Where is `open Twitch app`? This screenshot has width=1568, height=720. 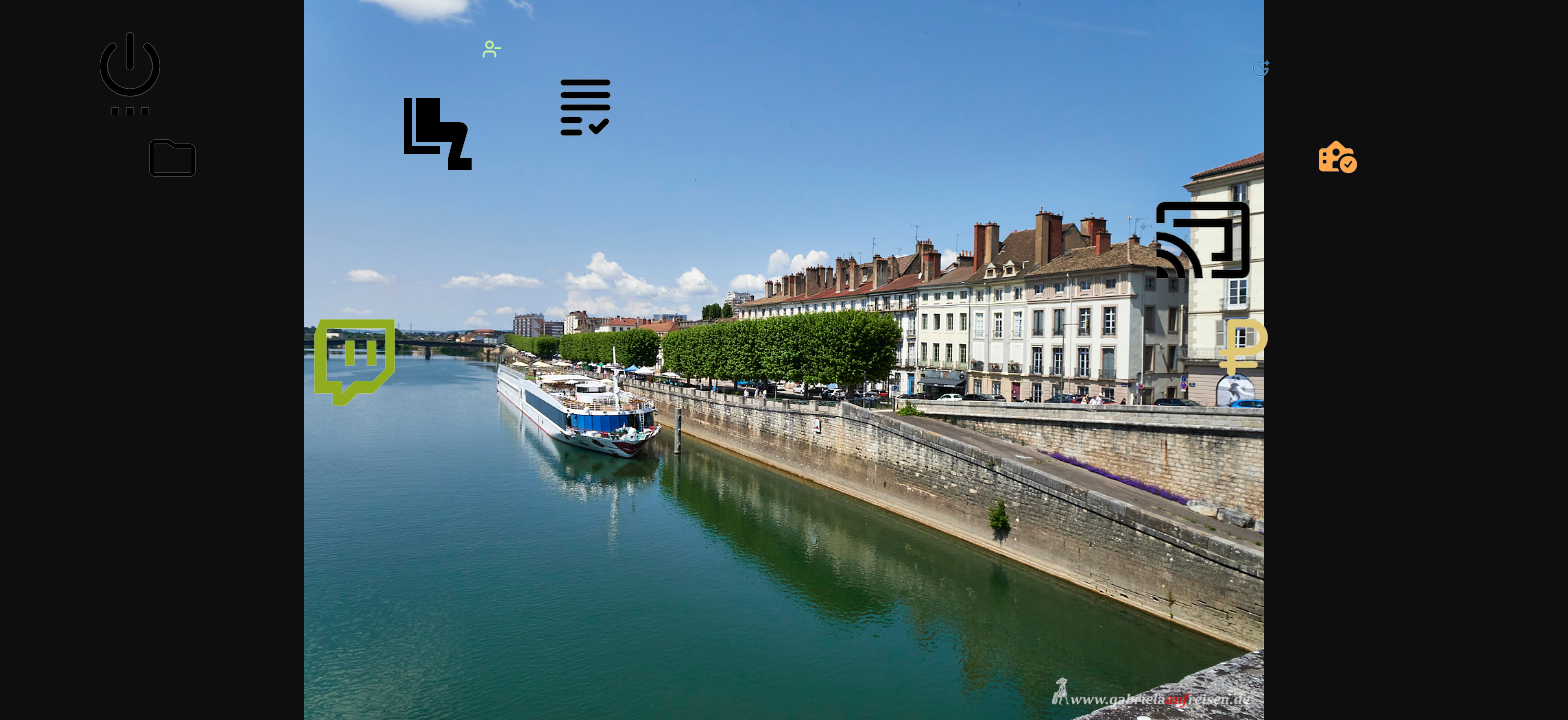 open Twitch app is located at coordinates (354, 362).